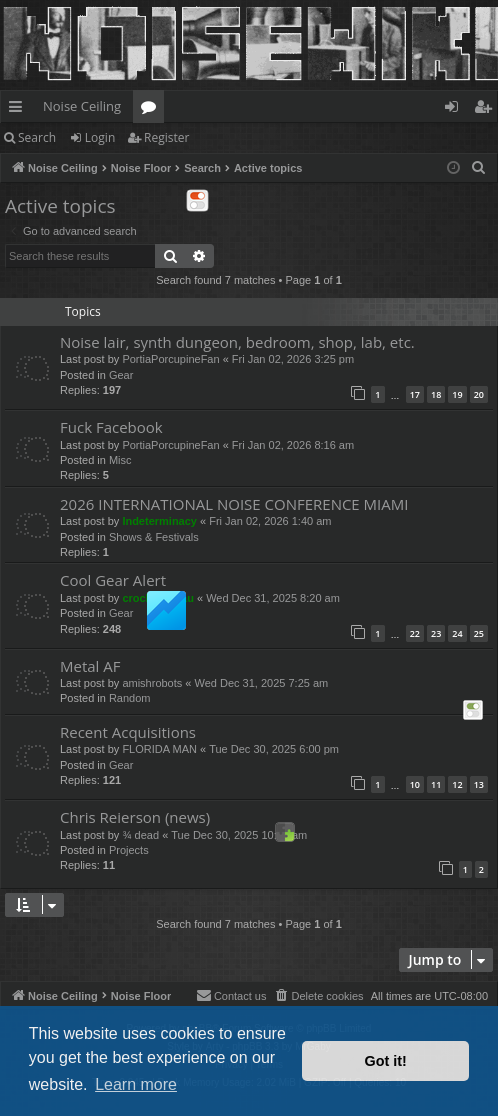 Image resolution: width=498 pixels, height=1116 pixels. Describe the element at coordinates (473, 710) in the screenshot. I see `open unity tweak tool settings` at that location.